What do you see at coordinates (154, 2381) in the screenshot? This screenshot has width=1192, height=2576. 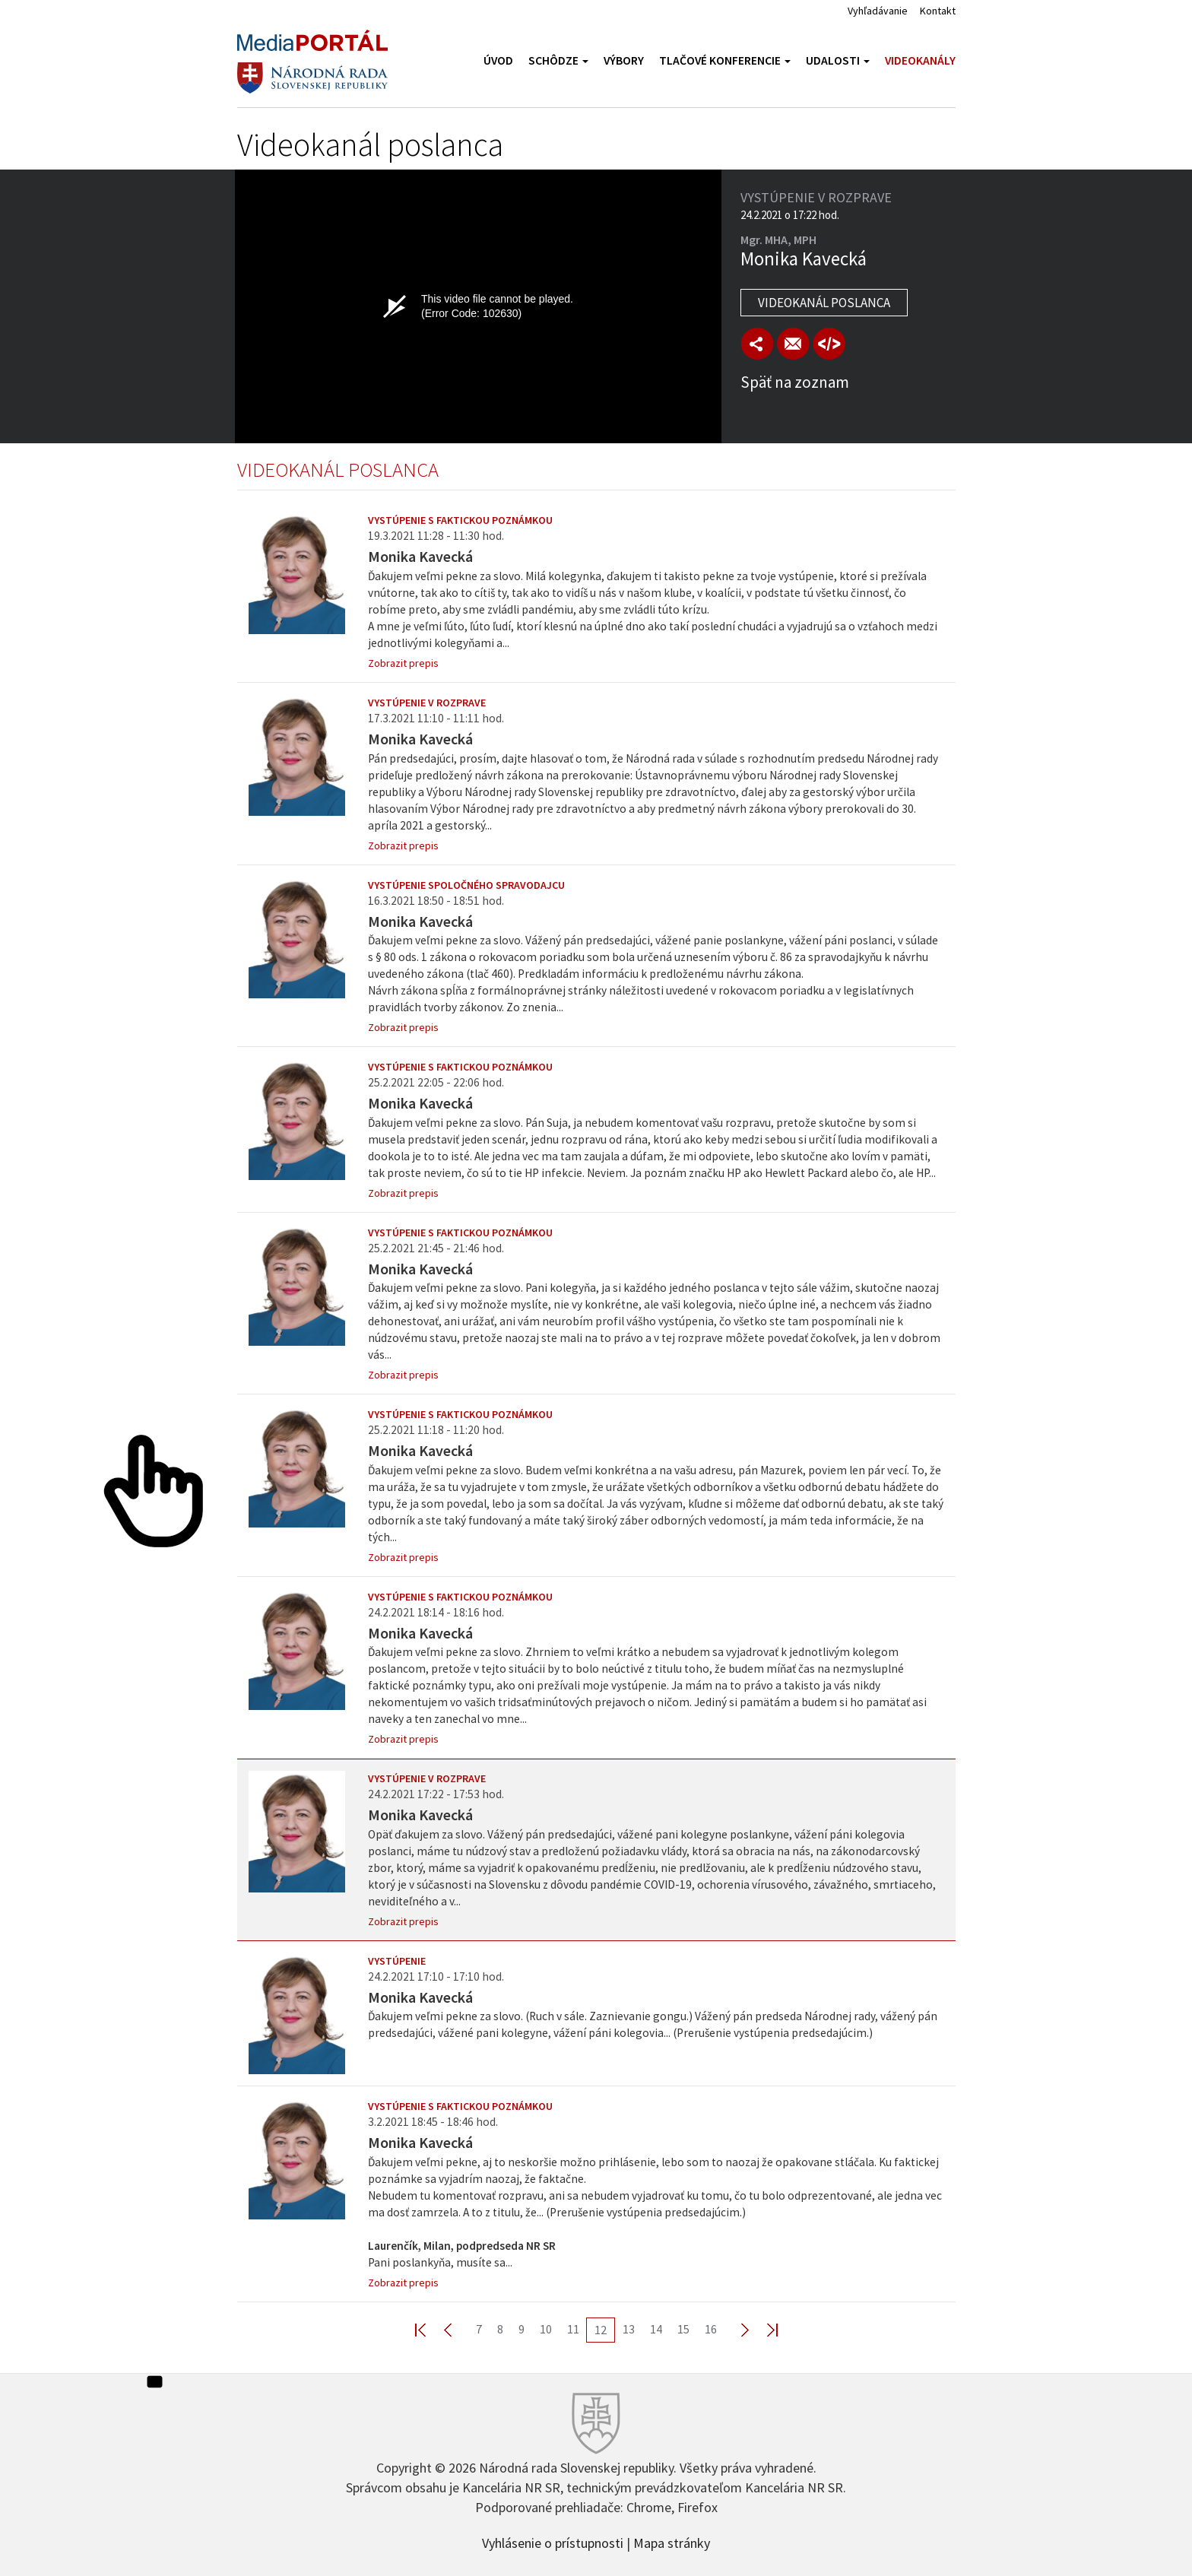 I see `set image crop to 7:5 aspect ratio` at bounding box center [154, 2381].